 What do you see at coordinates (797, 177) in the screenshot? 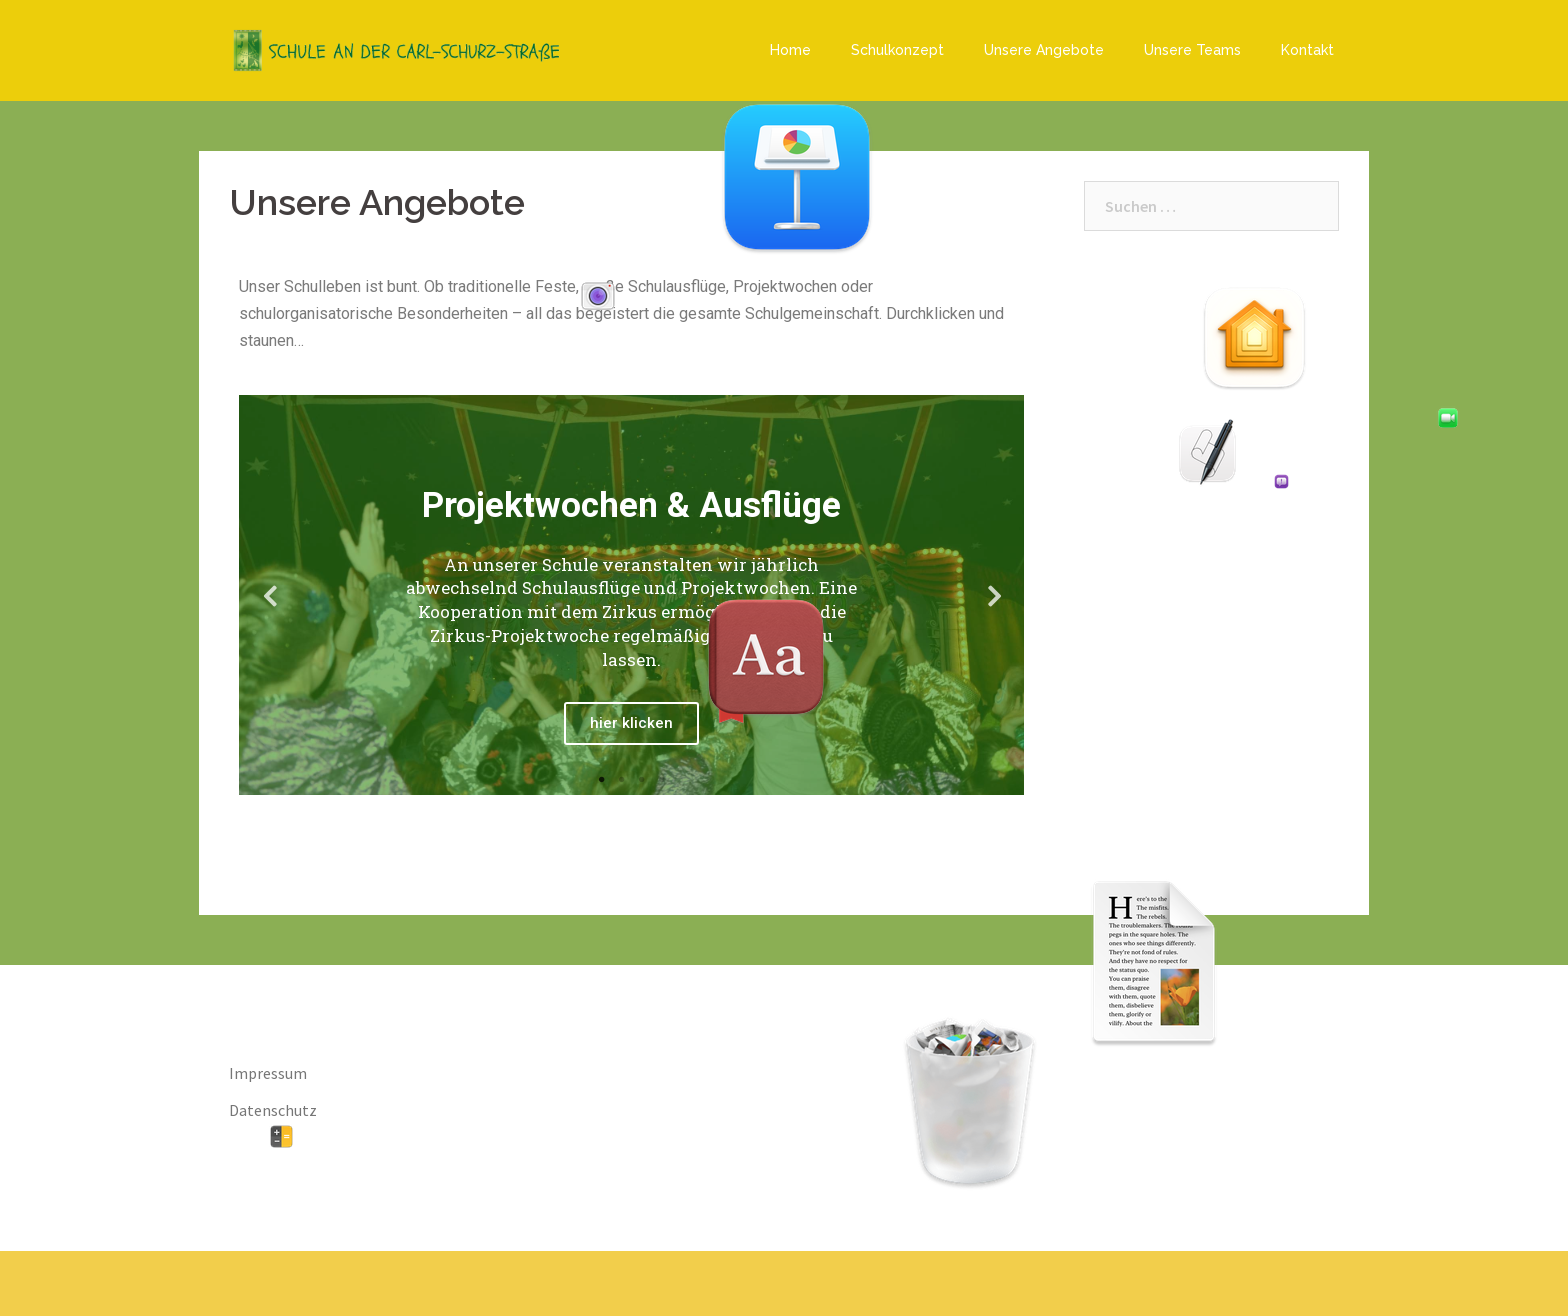
I see `open Apple Keynote presentation app` at bounding box center [797, 177].